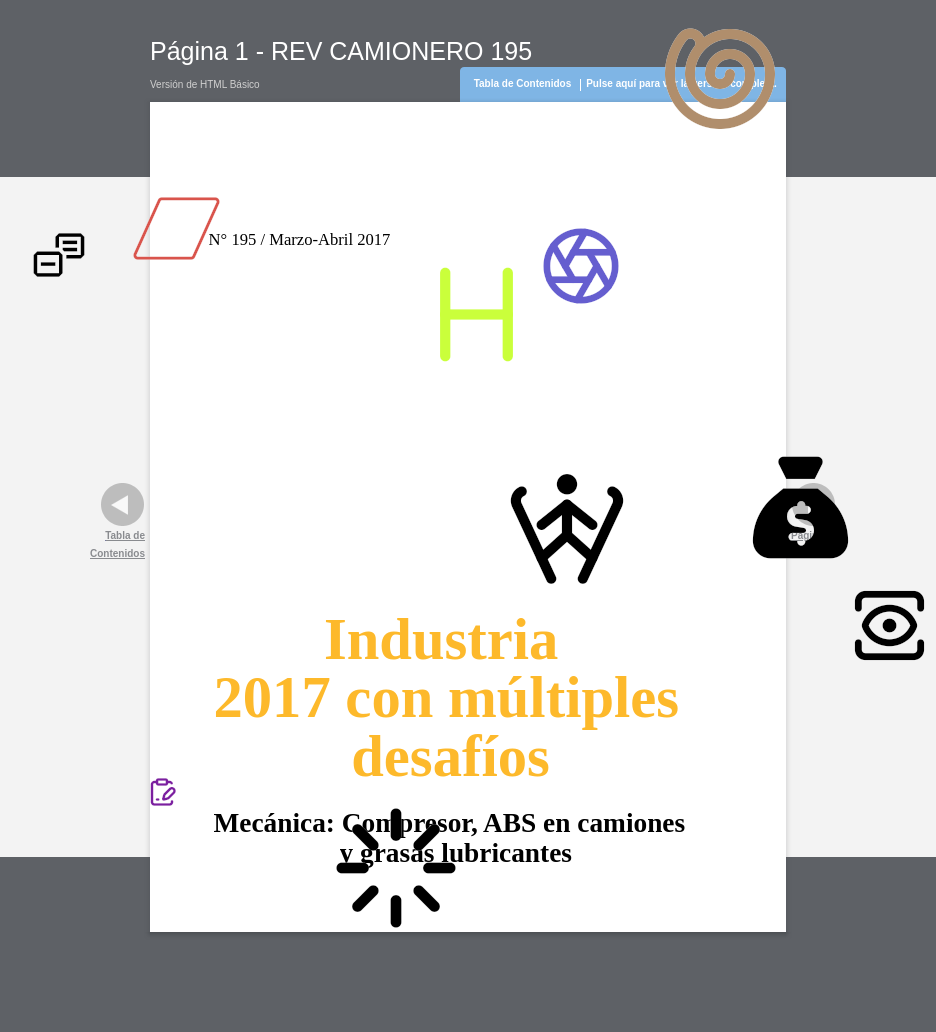  What do you see at coordinates (567, 530) in the screenshot?
I see `access ski jumping sports content` at bounding box center [567, 530].